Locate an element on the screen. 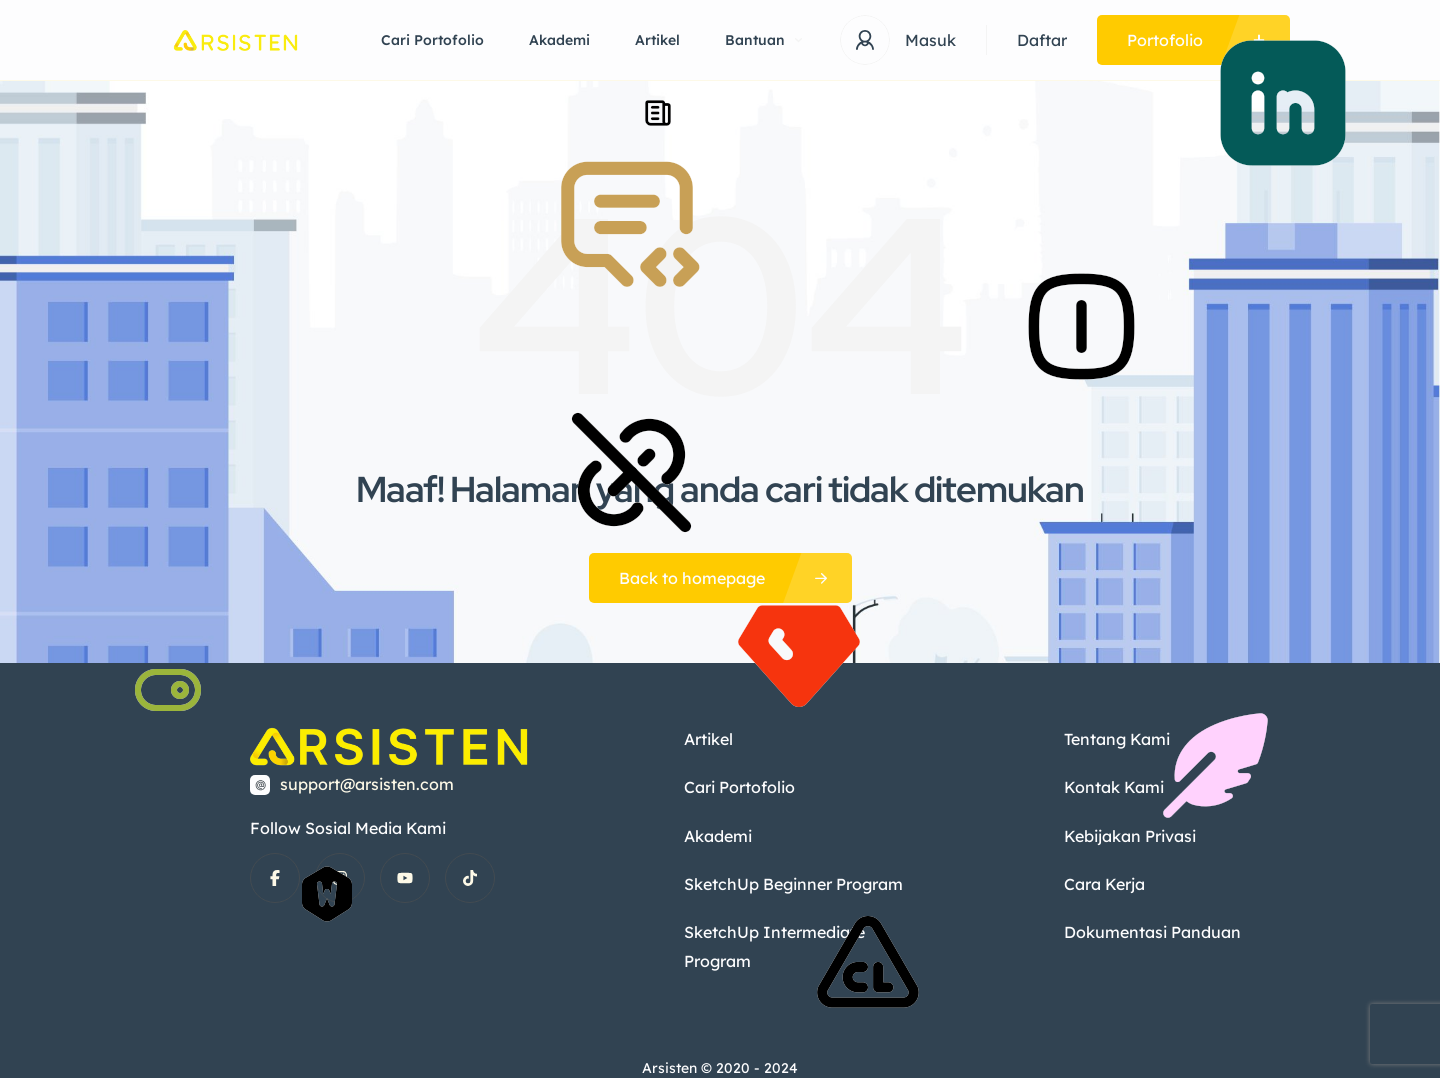  access wallet or payment features is located at coordinates (327, 894).